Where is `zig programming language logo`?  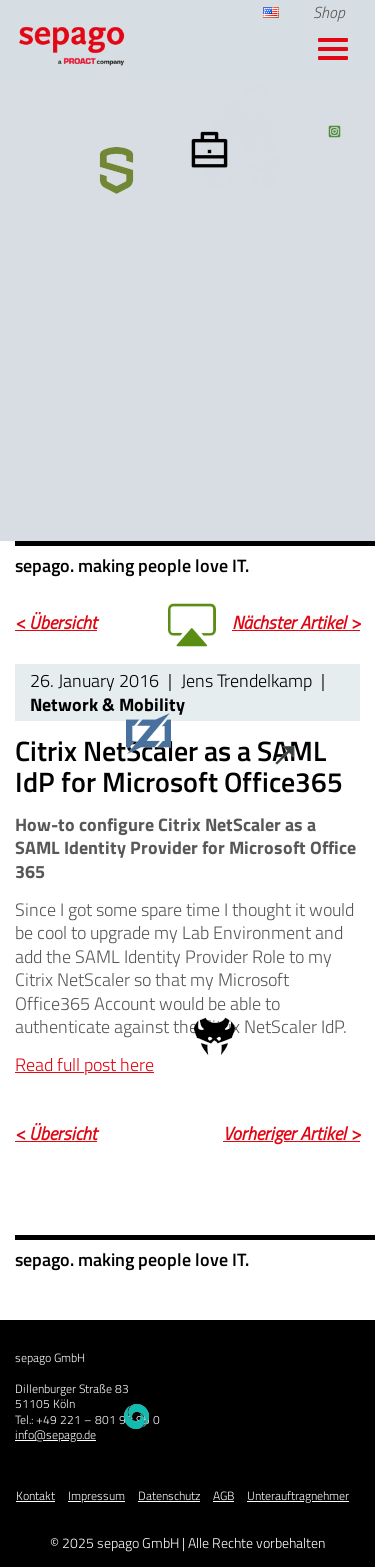 zig programming language logo is located at coordinates (148, 733).